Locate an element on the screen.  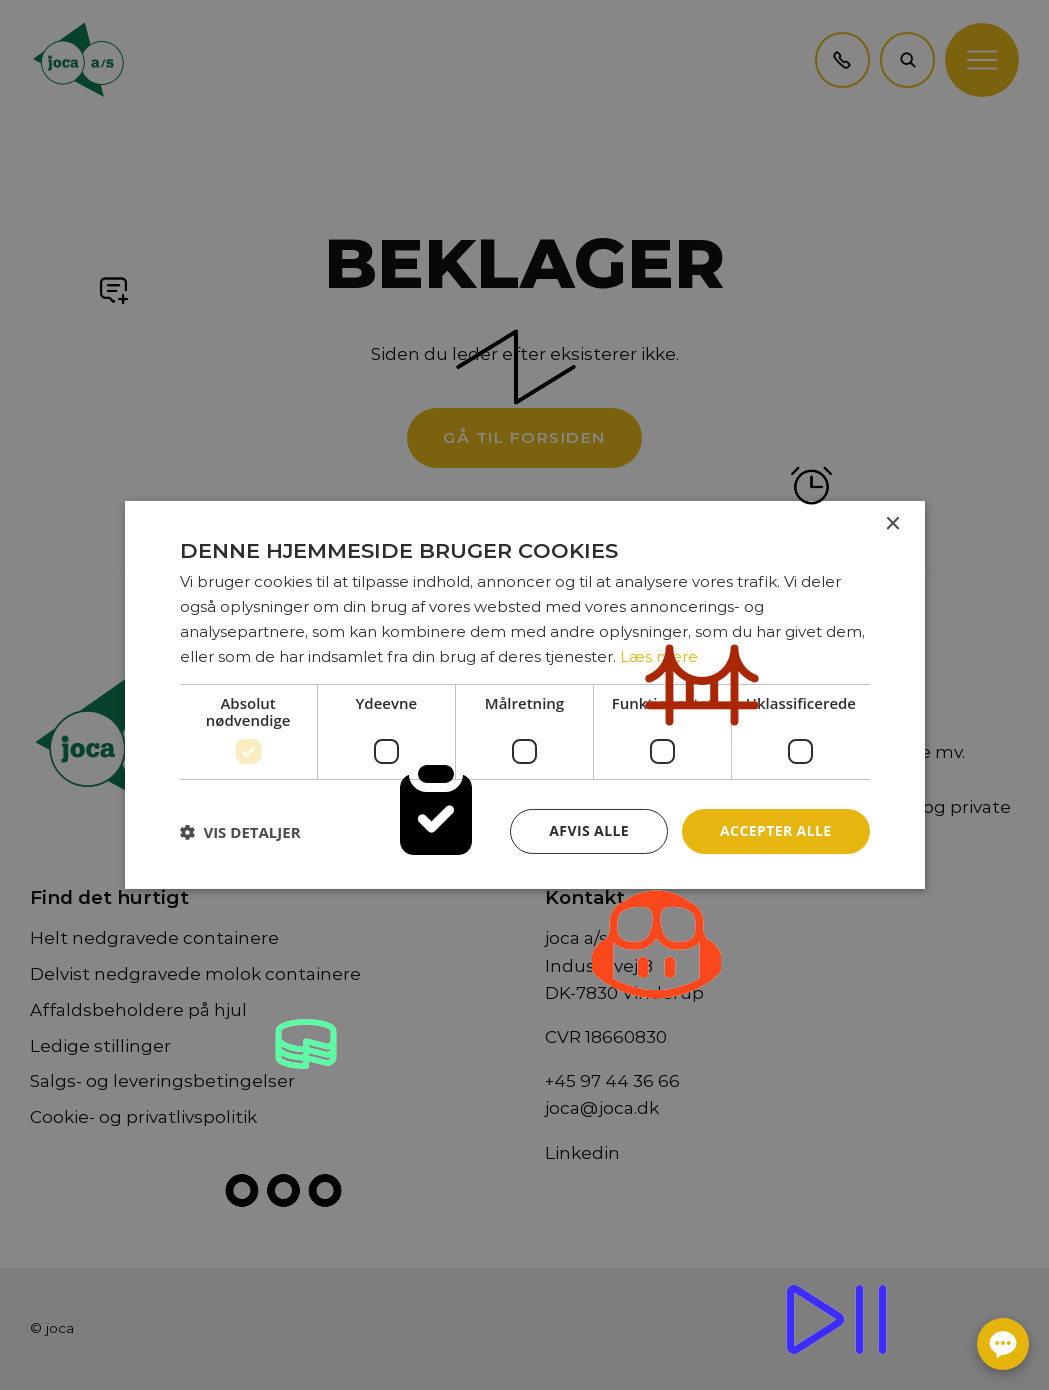
open more options menu is located at coordinates (283, 1190).